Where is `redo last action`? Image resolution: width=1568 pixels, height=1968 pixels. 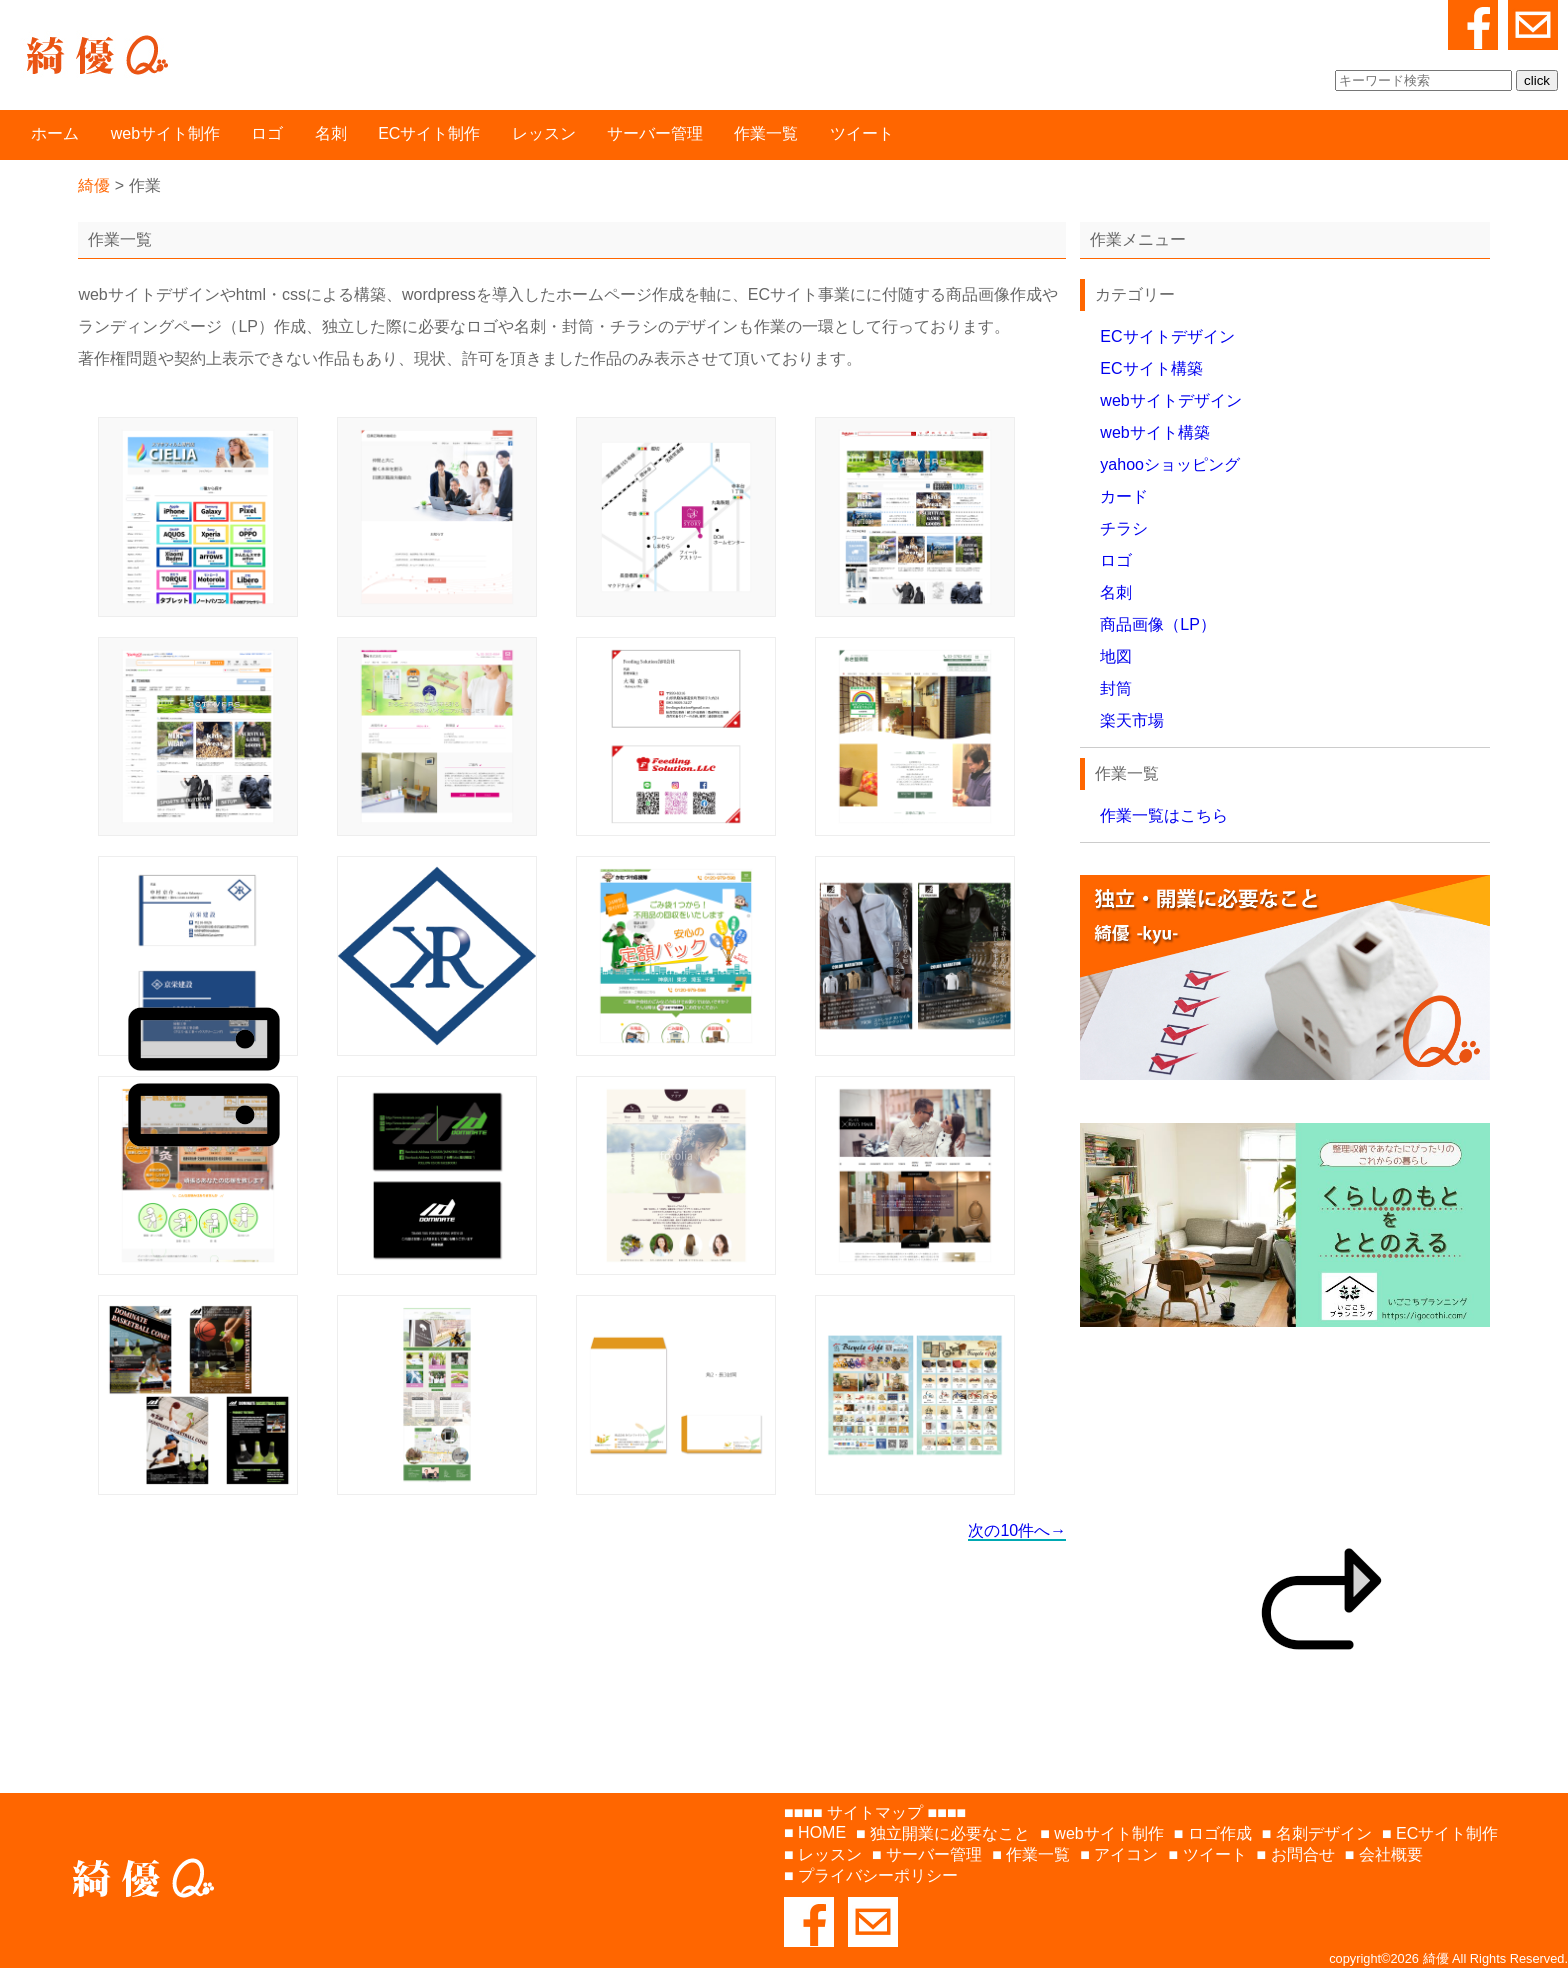
redo last action is located at coordinates (1321, 1603).